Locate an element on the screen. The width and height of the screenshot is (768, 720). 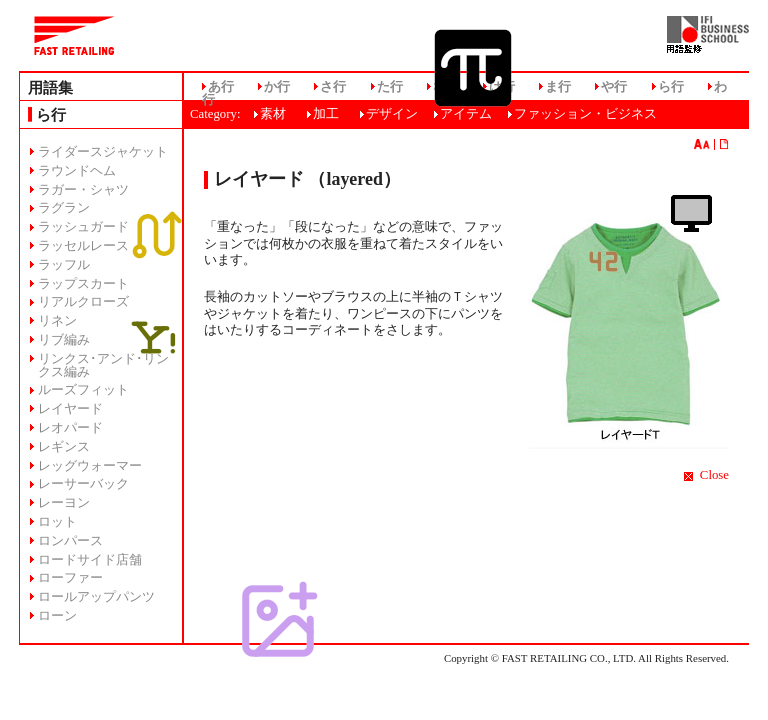
switch to desktop view is located at coordinates (691, 213).